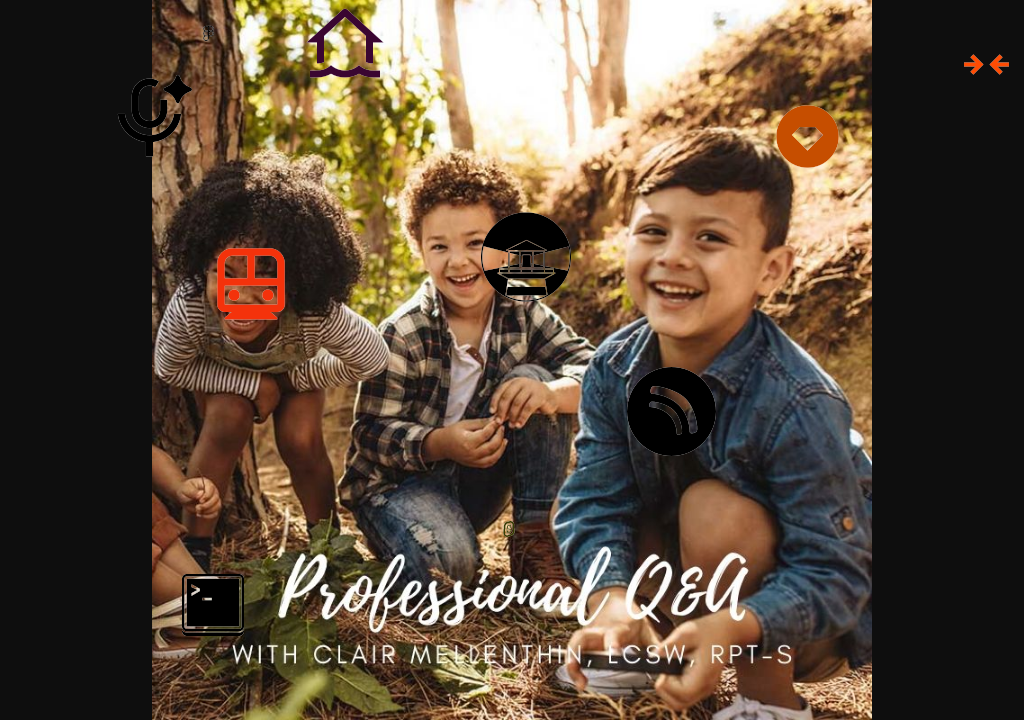 This screenshot has height=720, width=1024. I want to click on view subway or metro transit options, so click(251, 282).